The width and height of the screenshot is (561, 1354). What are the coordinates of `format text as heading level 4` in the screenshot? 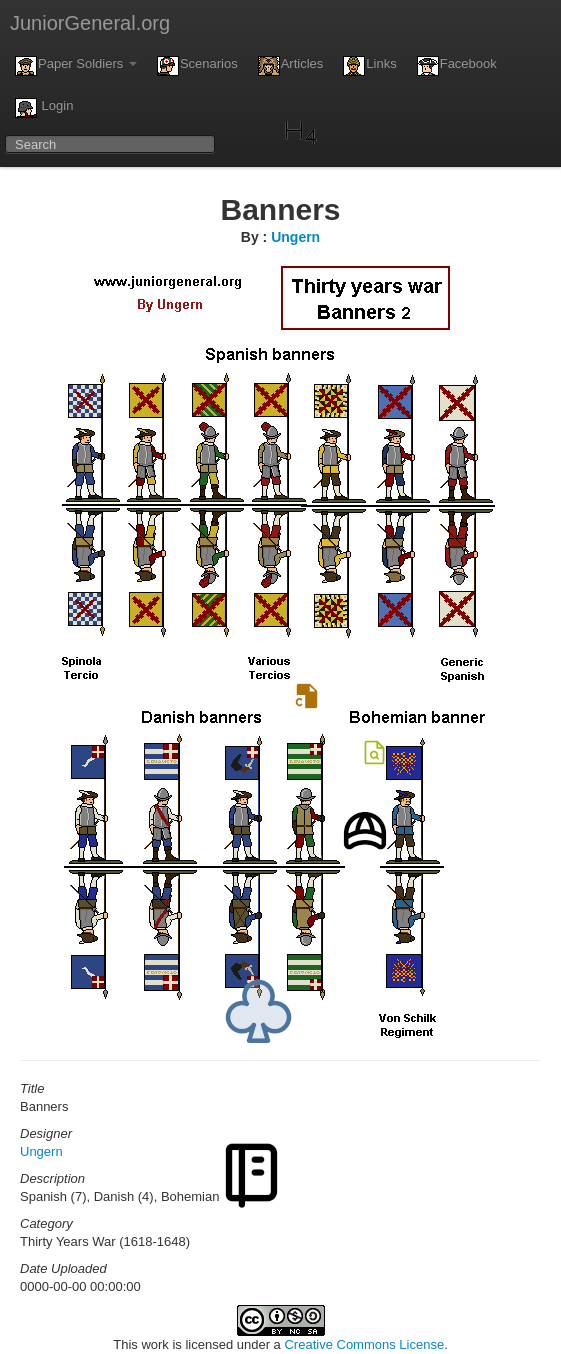 It's located at (299, 132).